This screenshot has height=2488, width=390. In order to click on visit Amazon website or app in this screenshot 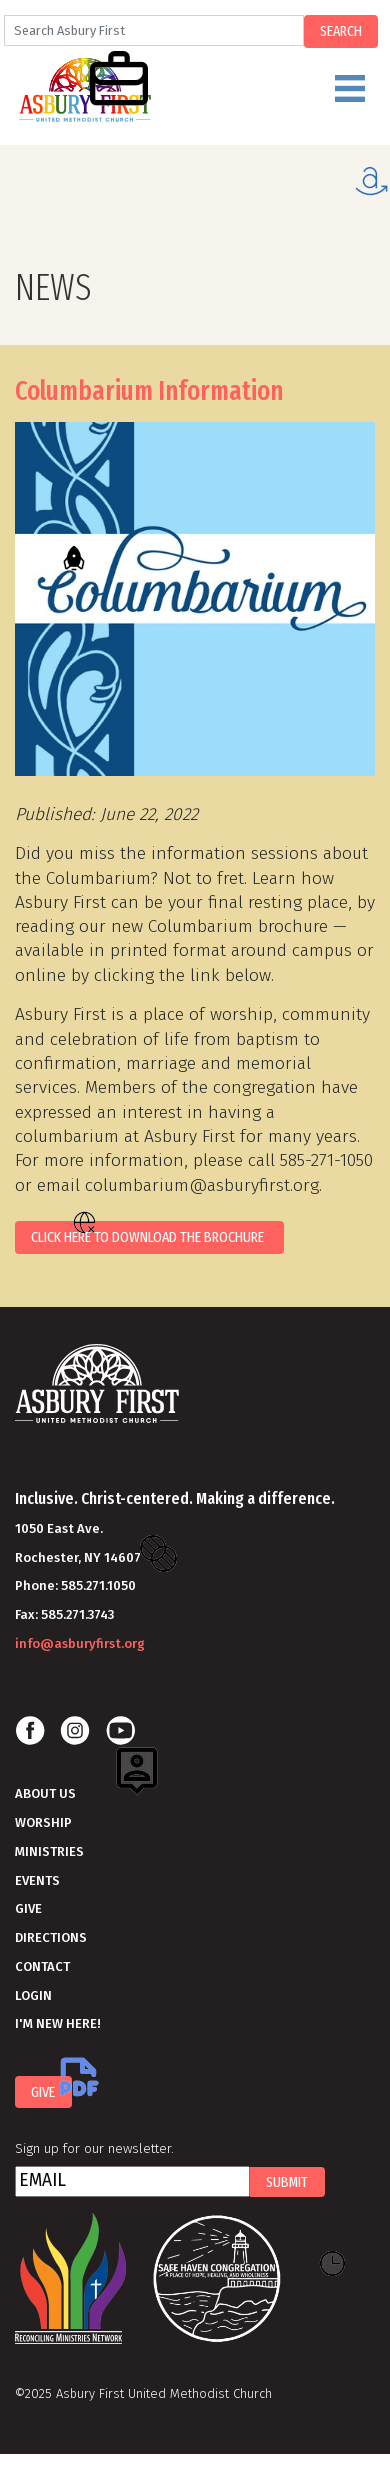, I will do `click(370, 180)`.